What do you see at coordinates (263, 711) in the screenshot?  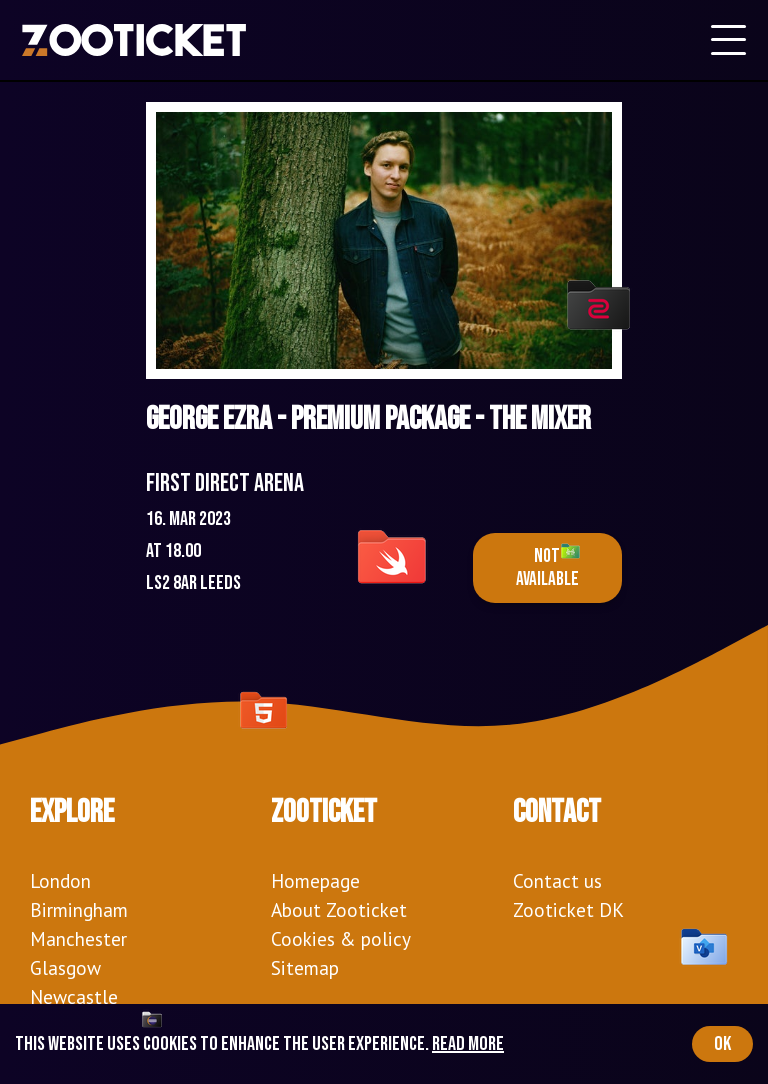 I see `open folder containing HTML files` at bounding box center [263, 711].